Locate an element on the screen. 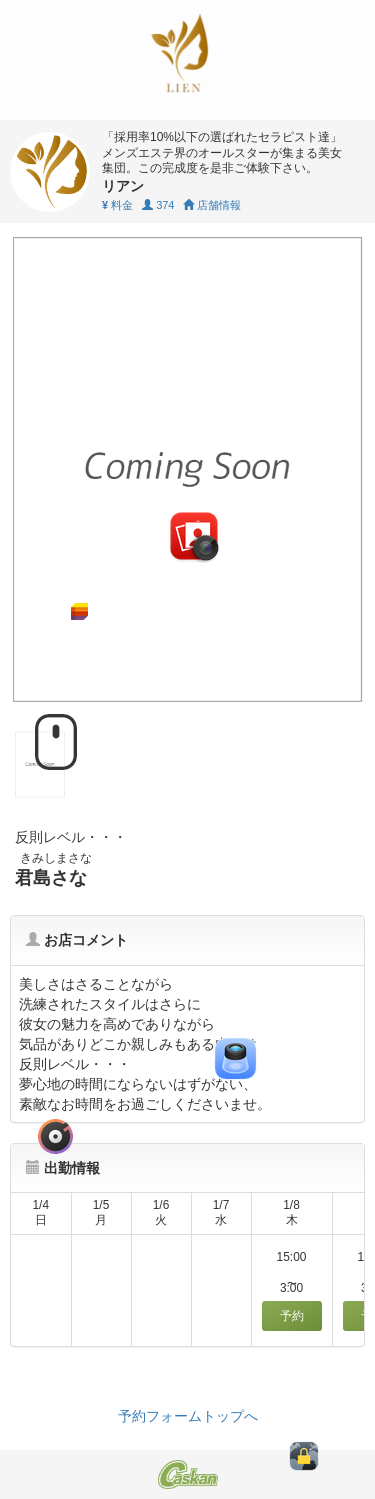  open the lists app is located at coordinates (79, 611).